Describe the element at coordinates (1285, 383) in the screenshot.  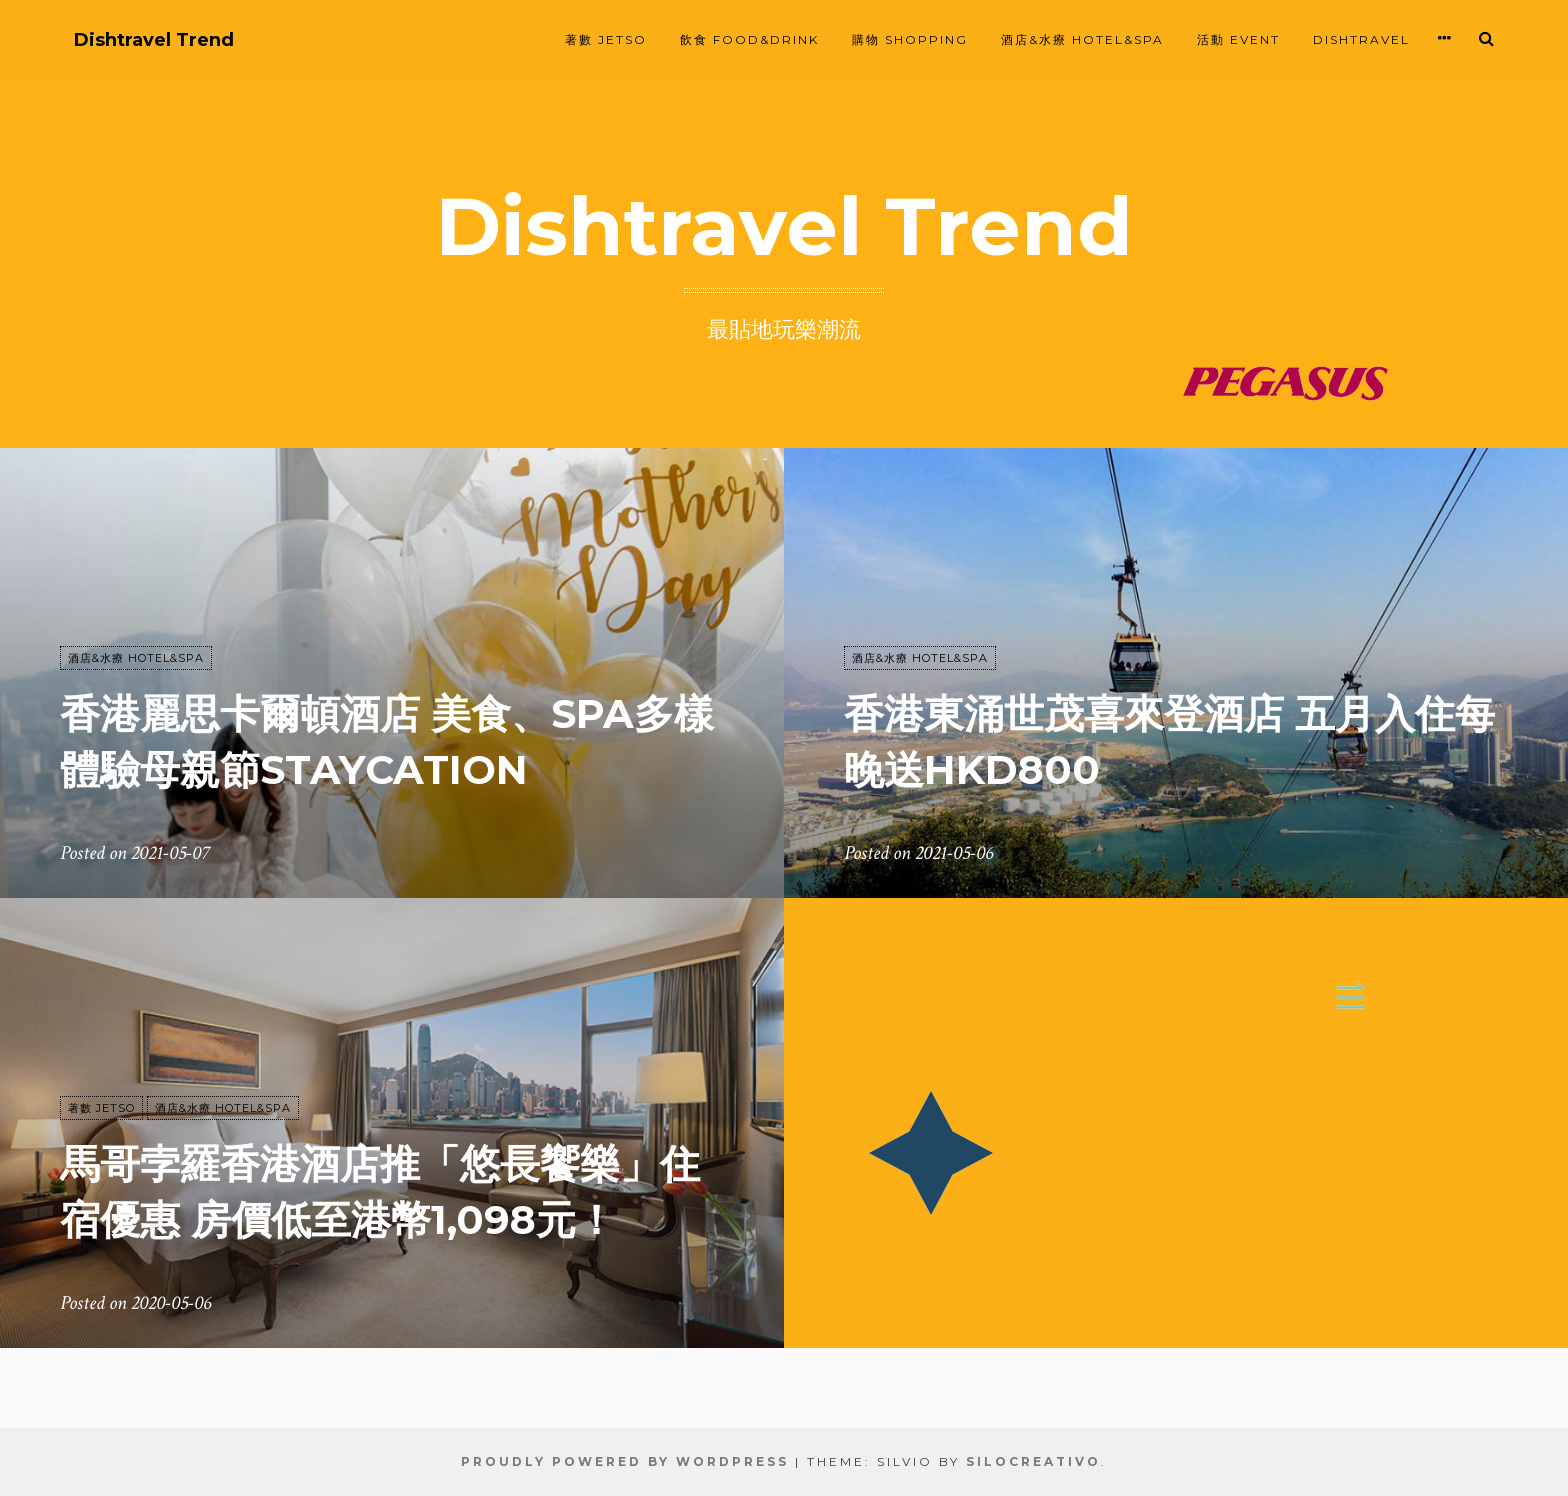
I see `Pegasus Airlines logo` at that location.